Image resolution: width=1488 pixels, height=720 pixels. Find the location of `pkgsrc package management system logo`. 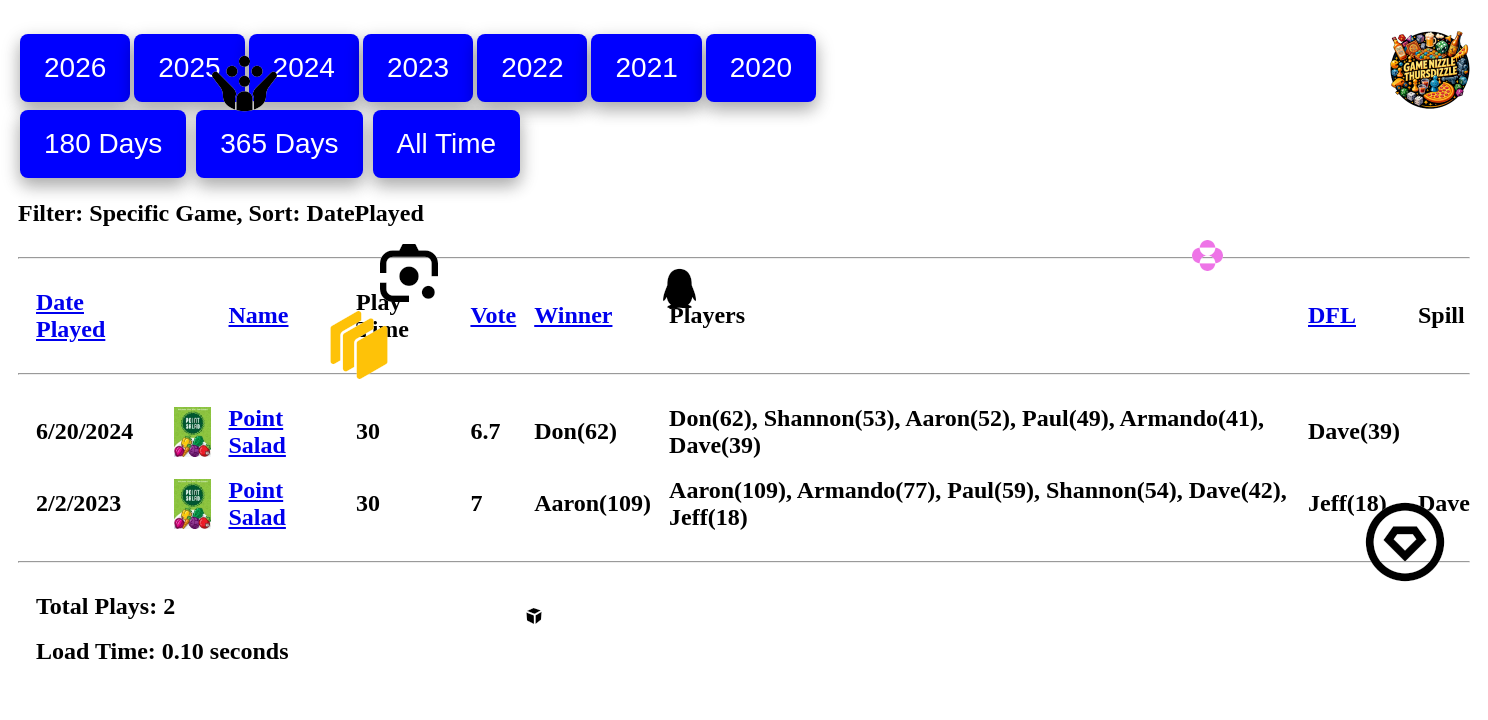

pkgsrc package management system logo is located at coordinates (534, 616).